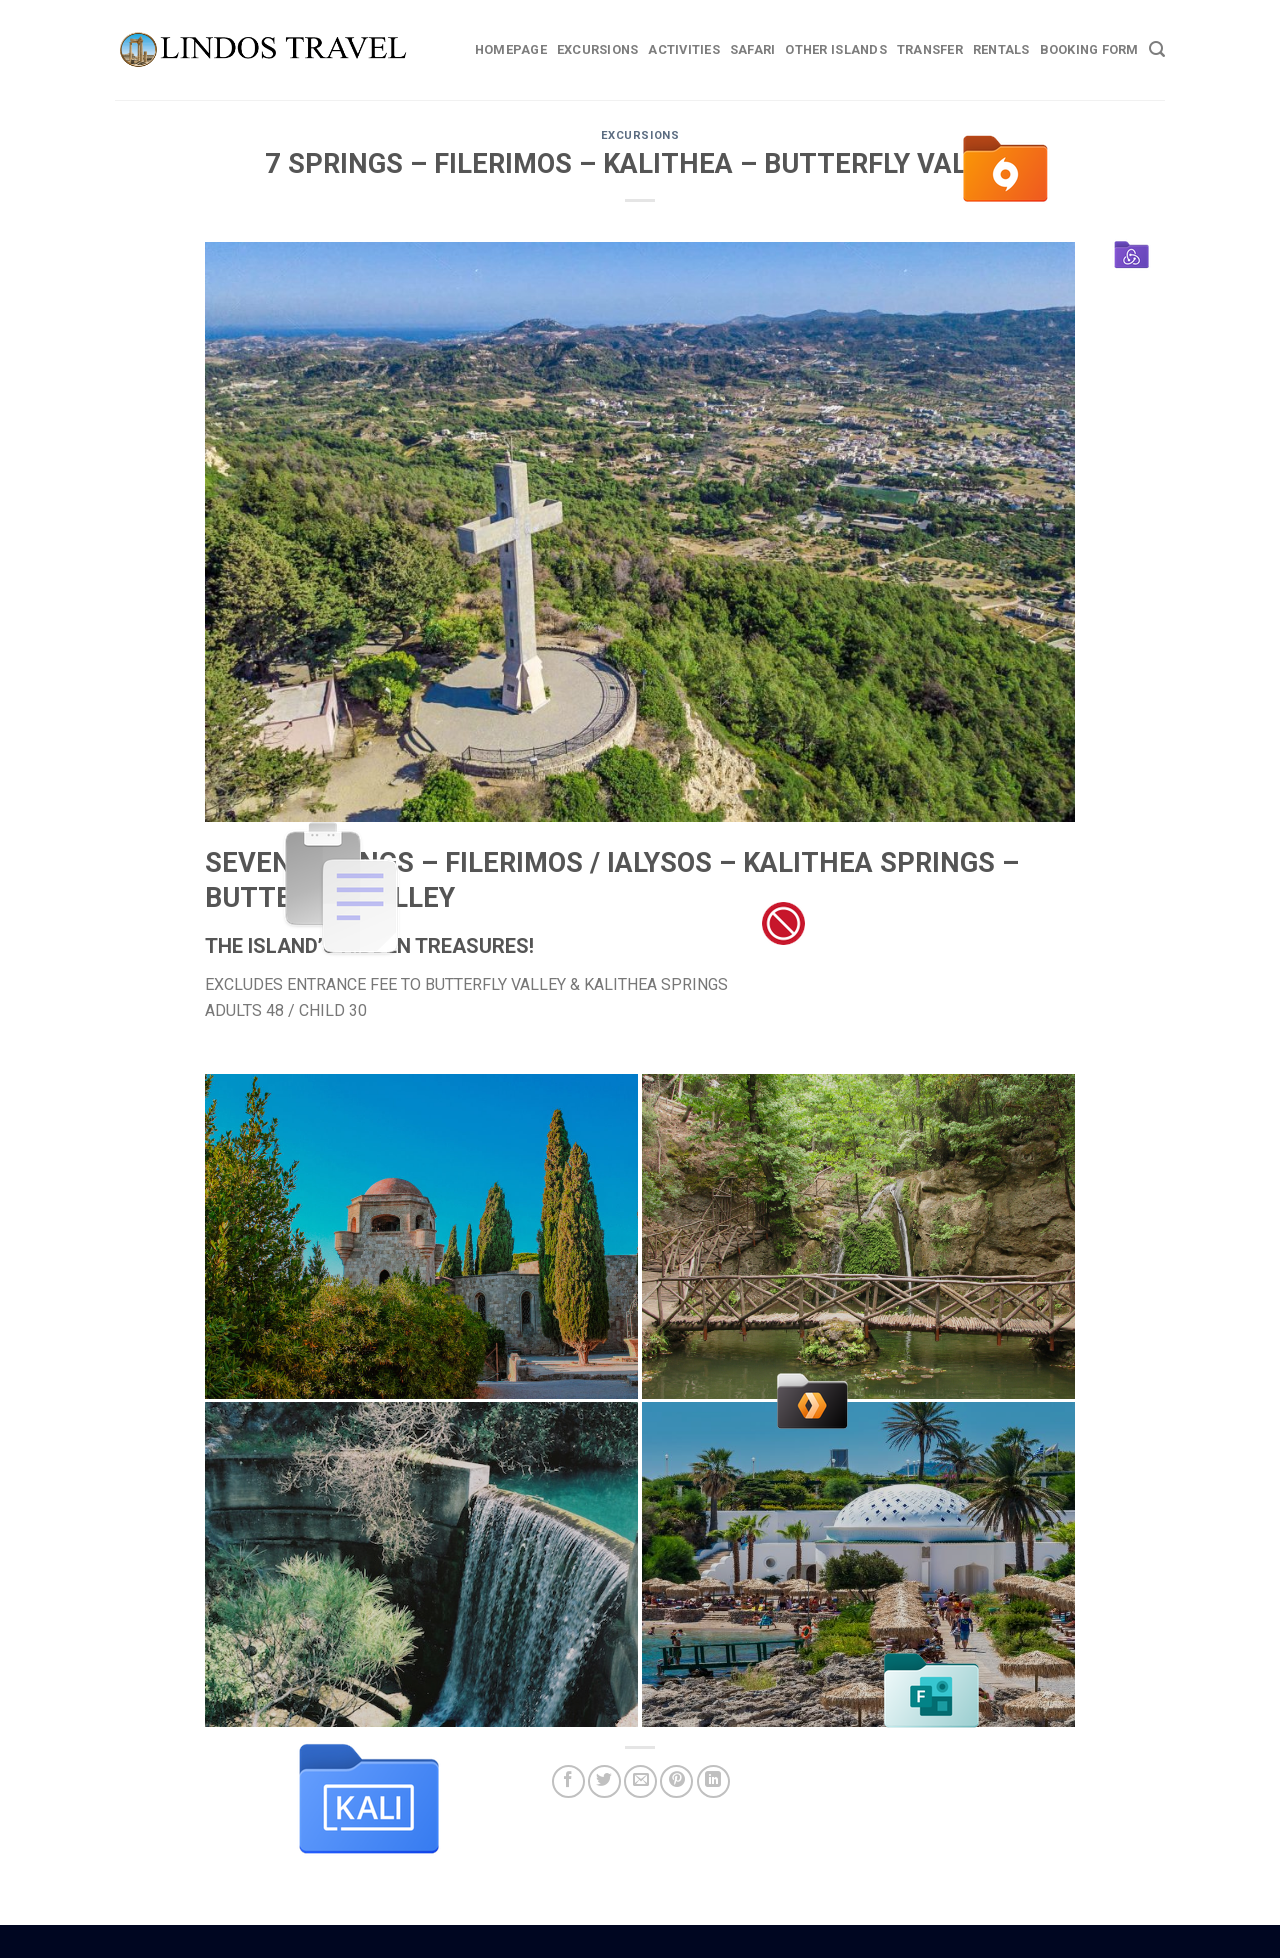 This screenshot has height=1958, width=1280. Describe the element at coordinates (931, 1693) in the screenshot. I see `folder containing Microsoft Forms files` at that location.